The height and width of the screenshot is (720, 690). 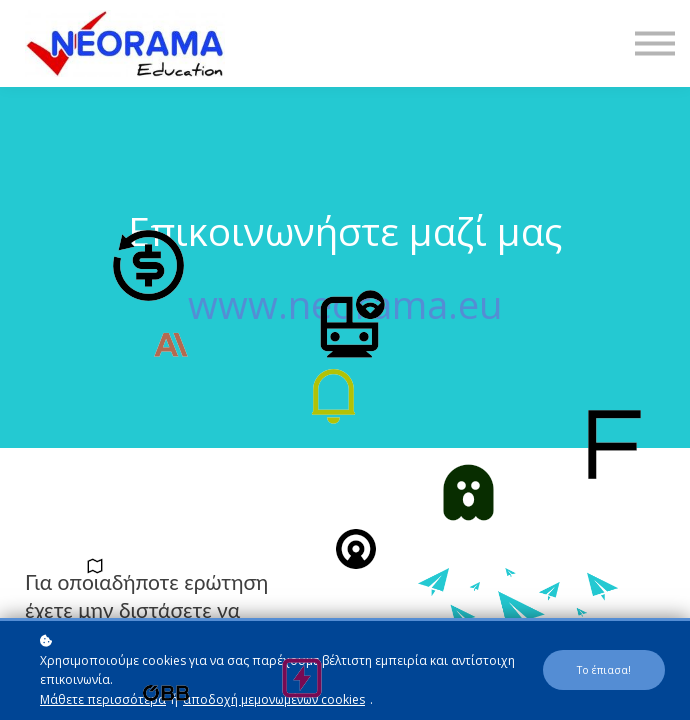 I want to click on open the Castro podcast app, so click(x=356, y=549).